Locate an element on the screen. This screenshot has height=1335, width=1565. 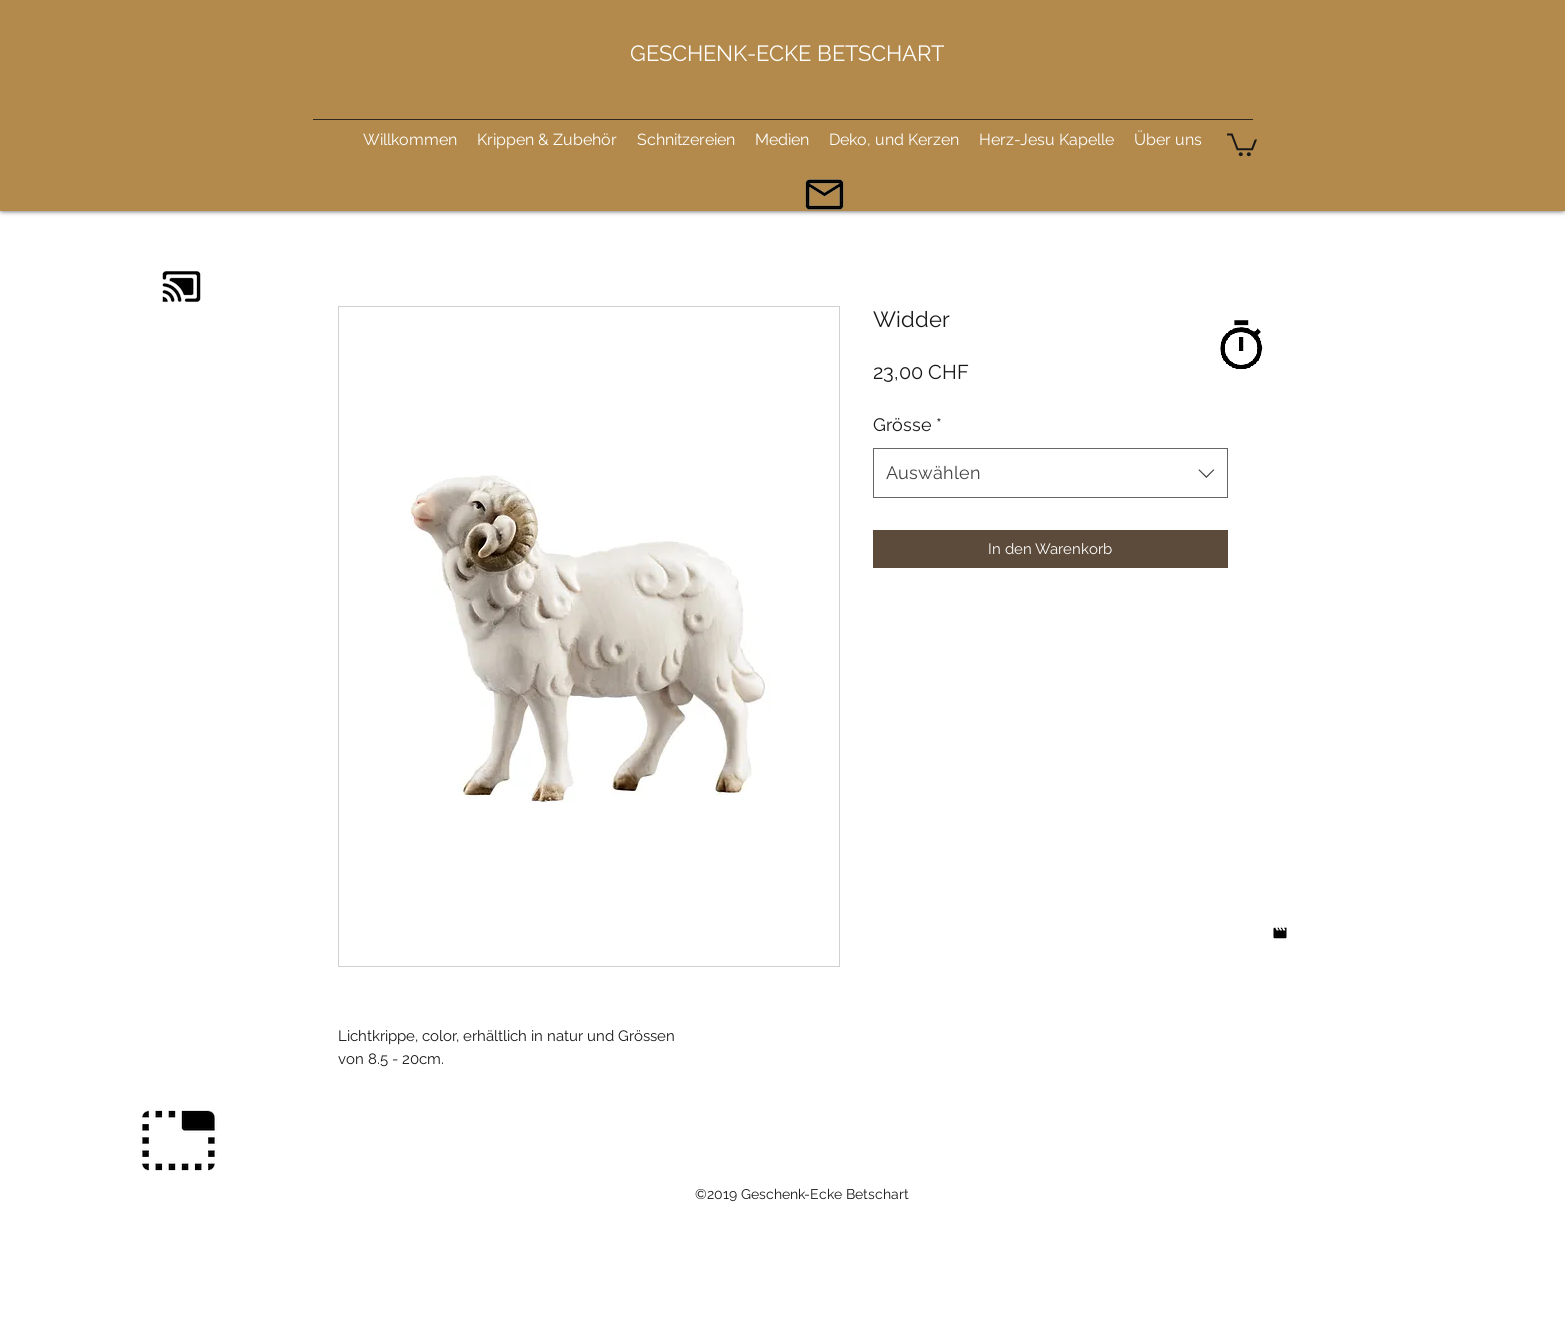
indicates active connection to a casting device is located at coordinates (181, 286).